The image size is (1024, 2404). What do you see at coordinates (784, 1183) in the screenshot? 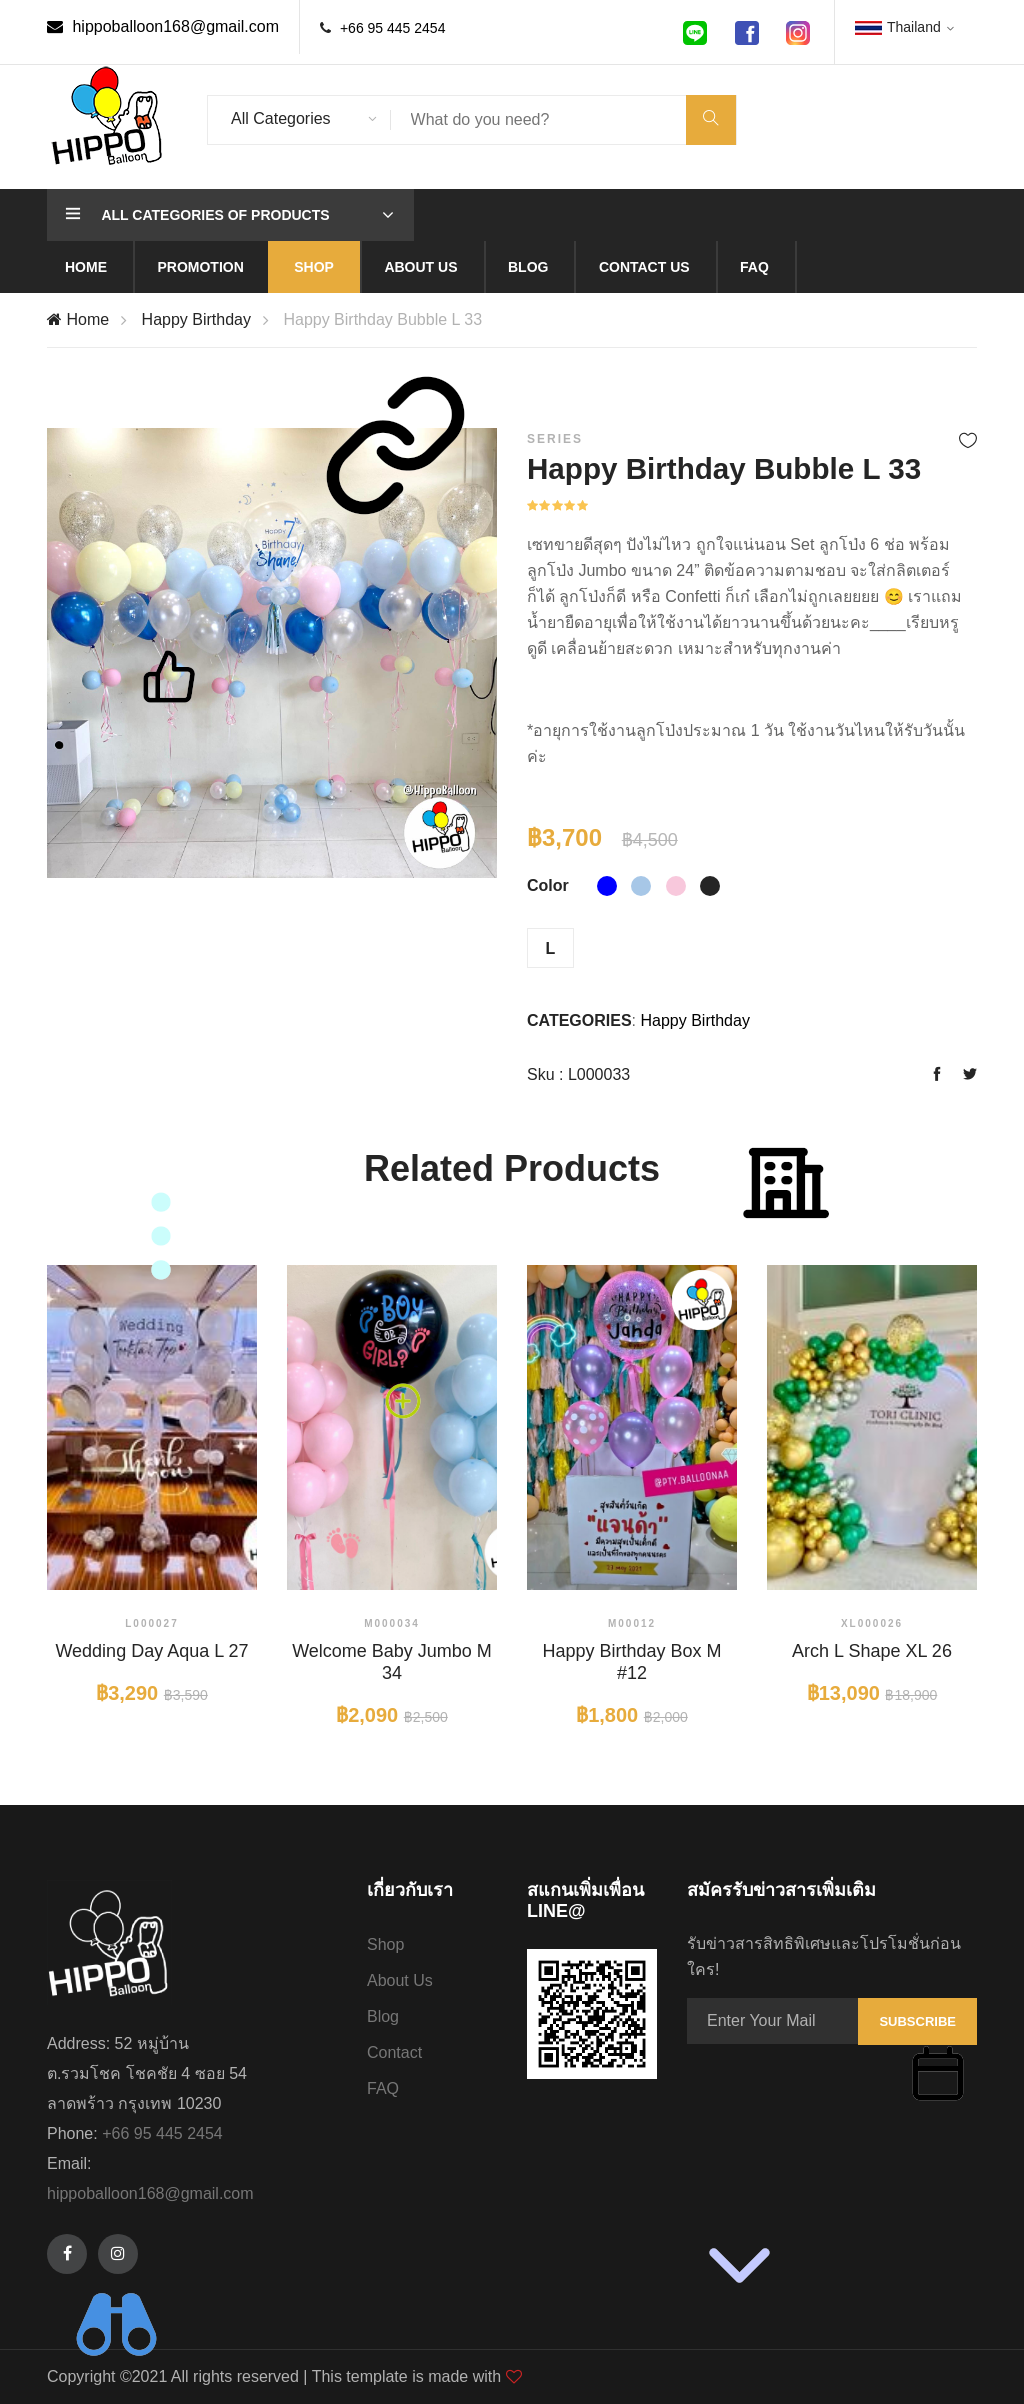
I see `view office or workplace location` at bounding box center [784, 1183].